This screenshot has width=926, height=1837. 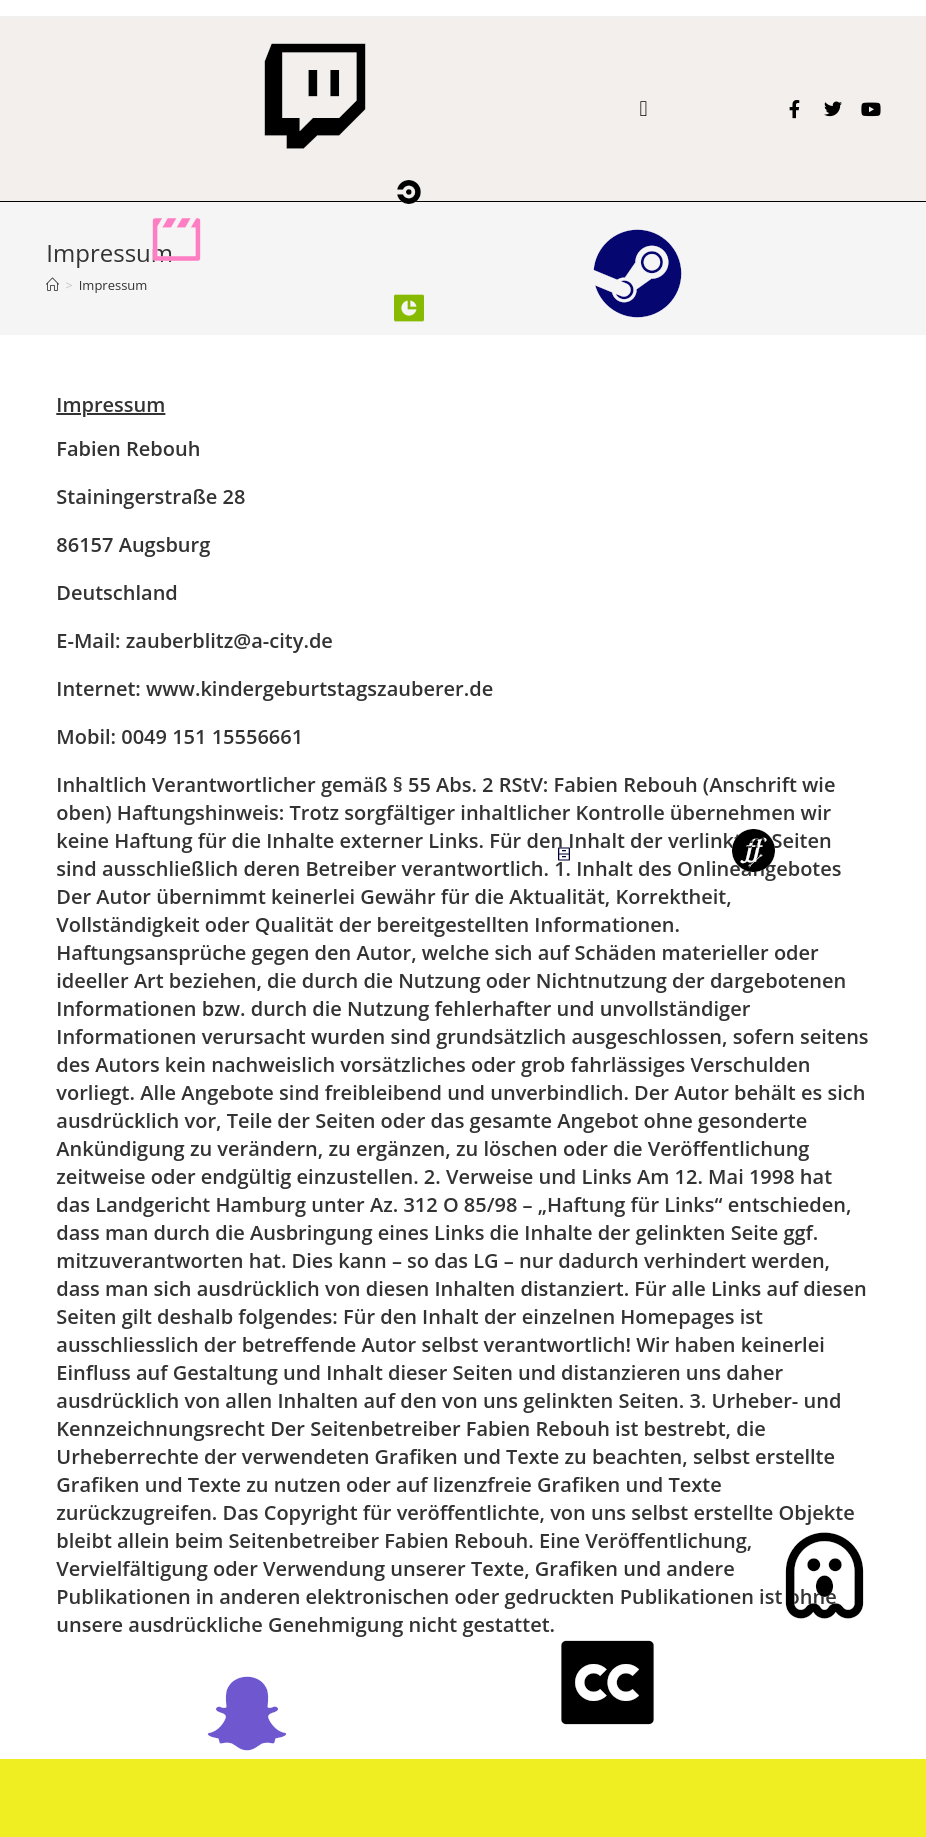 What do you see at coordinates (315, 94) in the screenshot?
I see `open the Twitch app` at bounding box center [315, 94].